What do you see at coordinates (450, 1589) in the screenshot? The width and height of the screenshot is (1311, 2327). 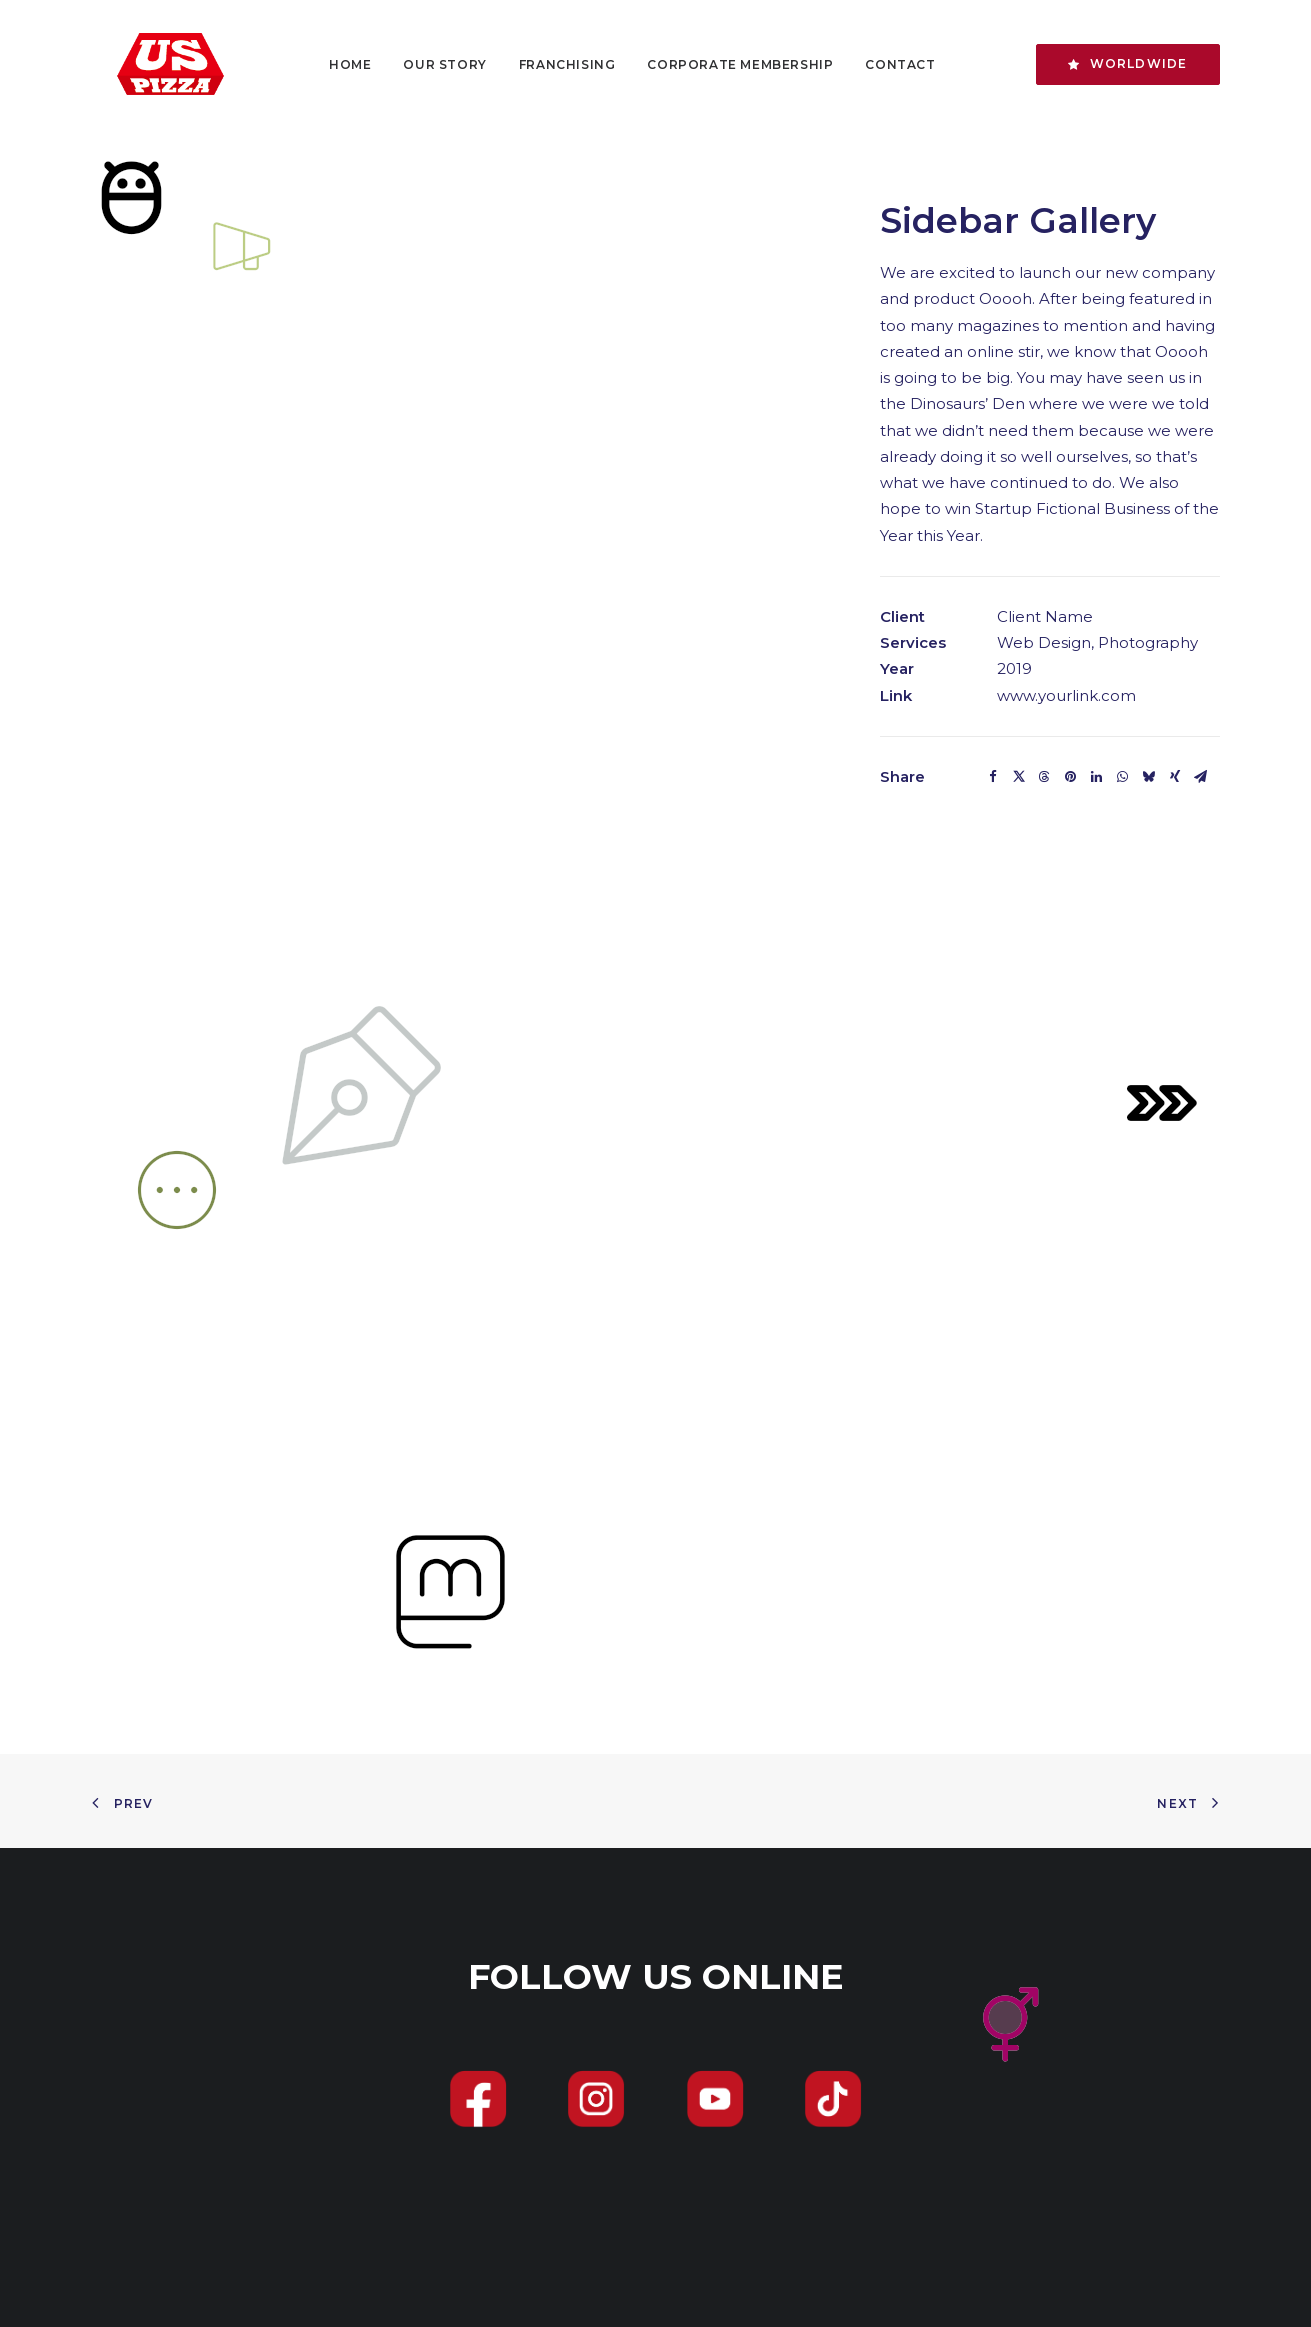 I see `open mastodon app` at bounding box center [450, 1589].